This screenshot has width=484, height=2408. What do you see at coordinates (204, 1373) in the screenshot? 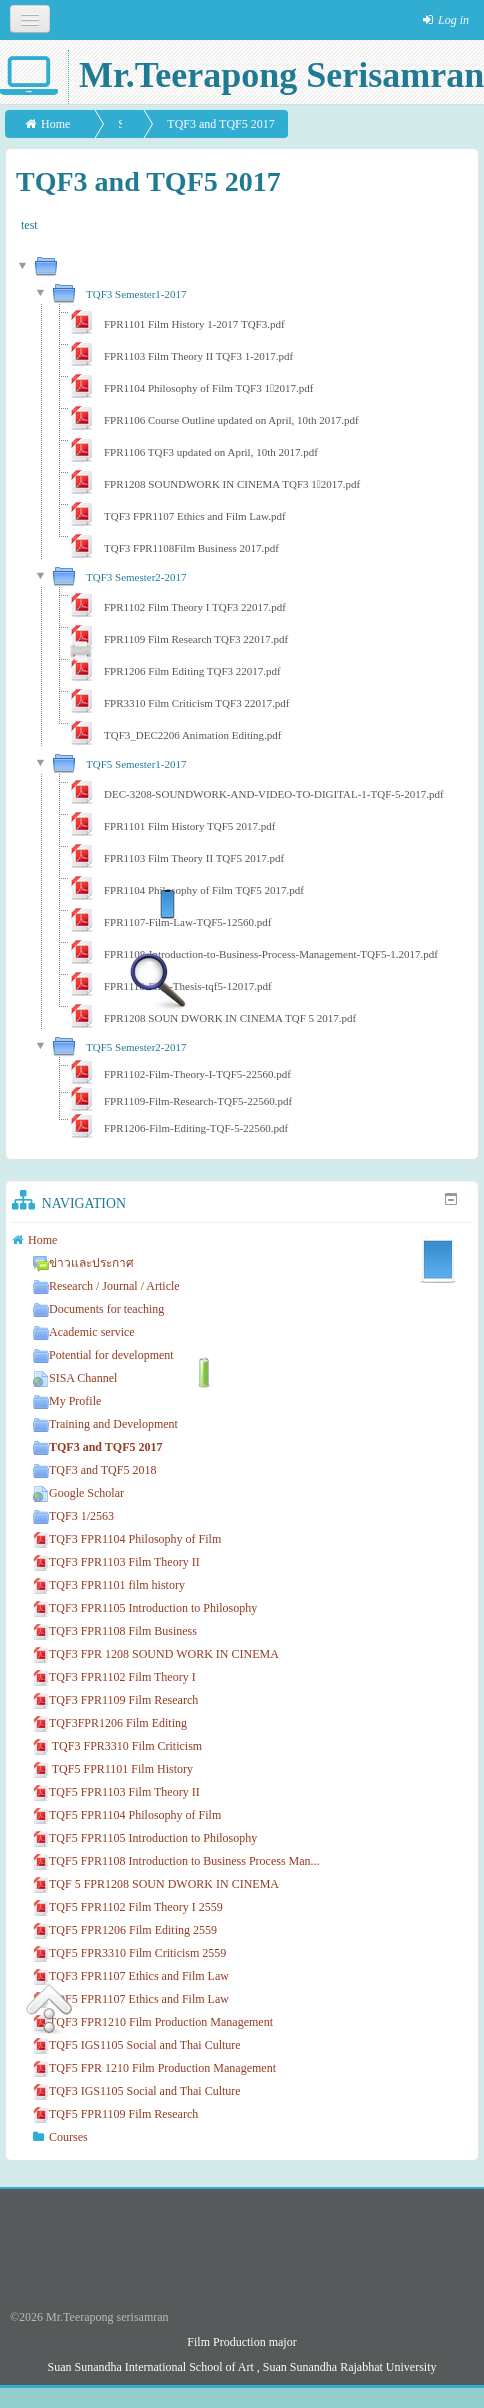
I see `indicates battery is fully charged` at bounding box center [204, 1373].